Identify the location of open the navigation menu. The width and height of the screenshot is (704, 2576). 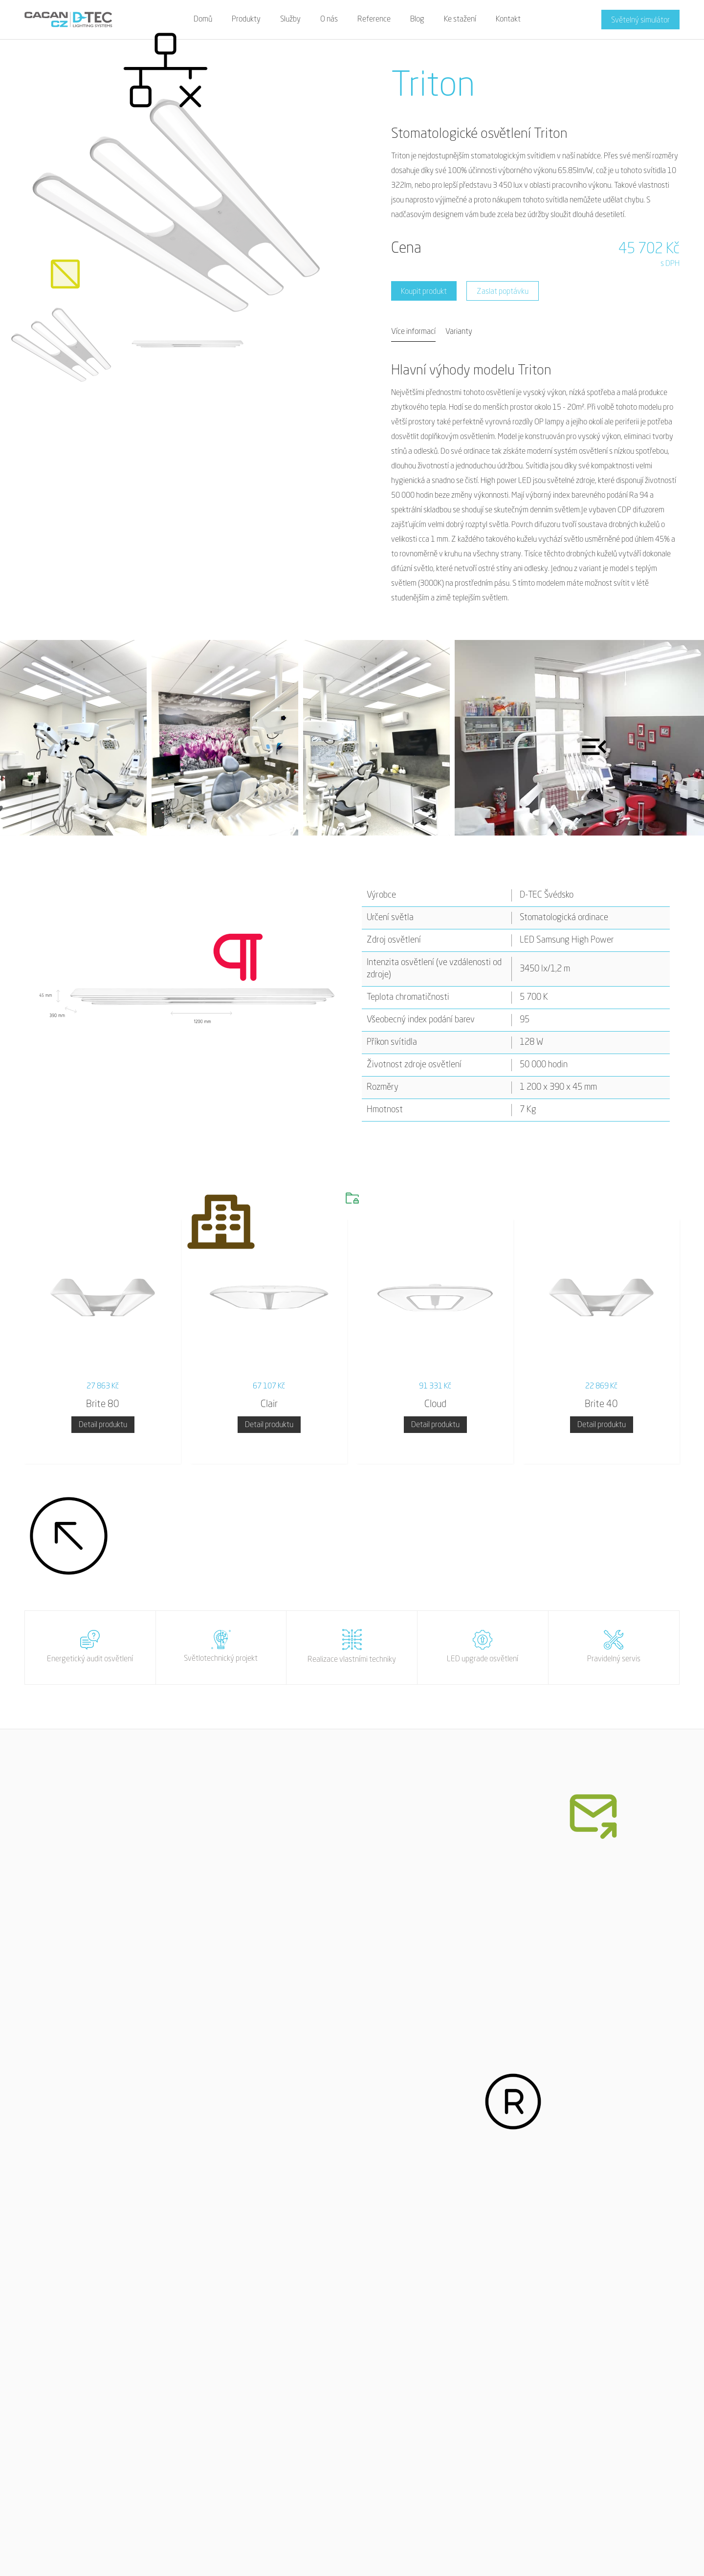
(594, 747).